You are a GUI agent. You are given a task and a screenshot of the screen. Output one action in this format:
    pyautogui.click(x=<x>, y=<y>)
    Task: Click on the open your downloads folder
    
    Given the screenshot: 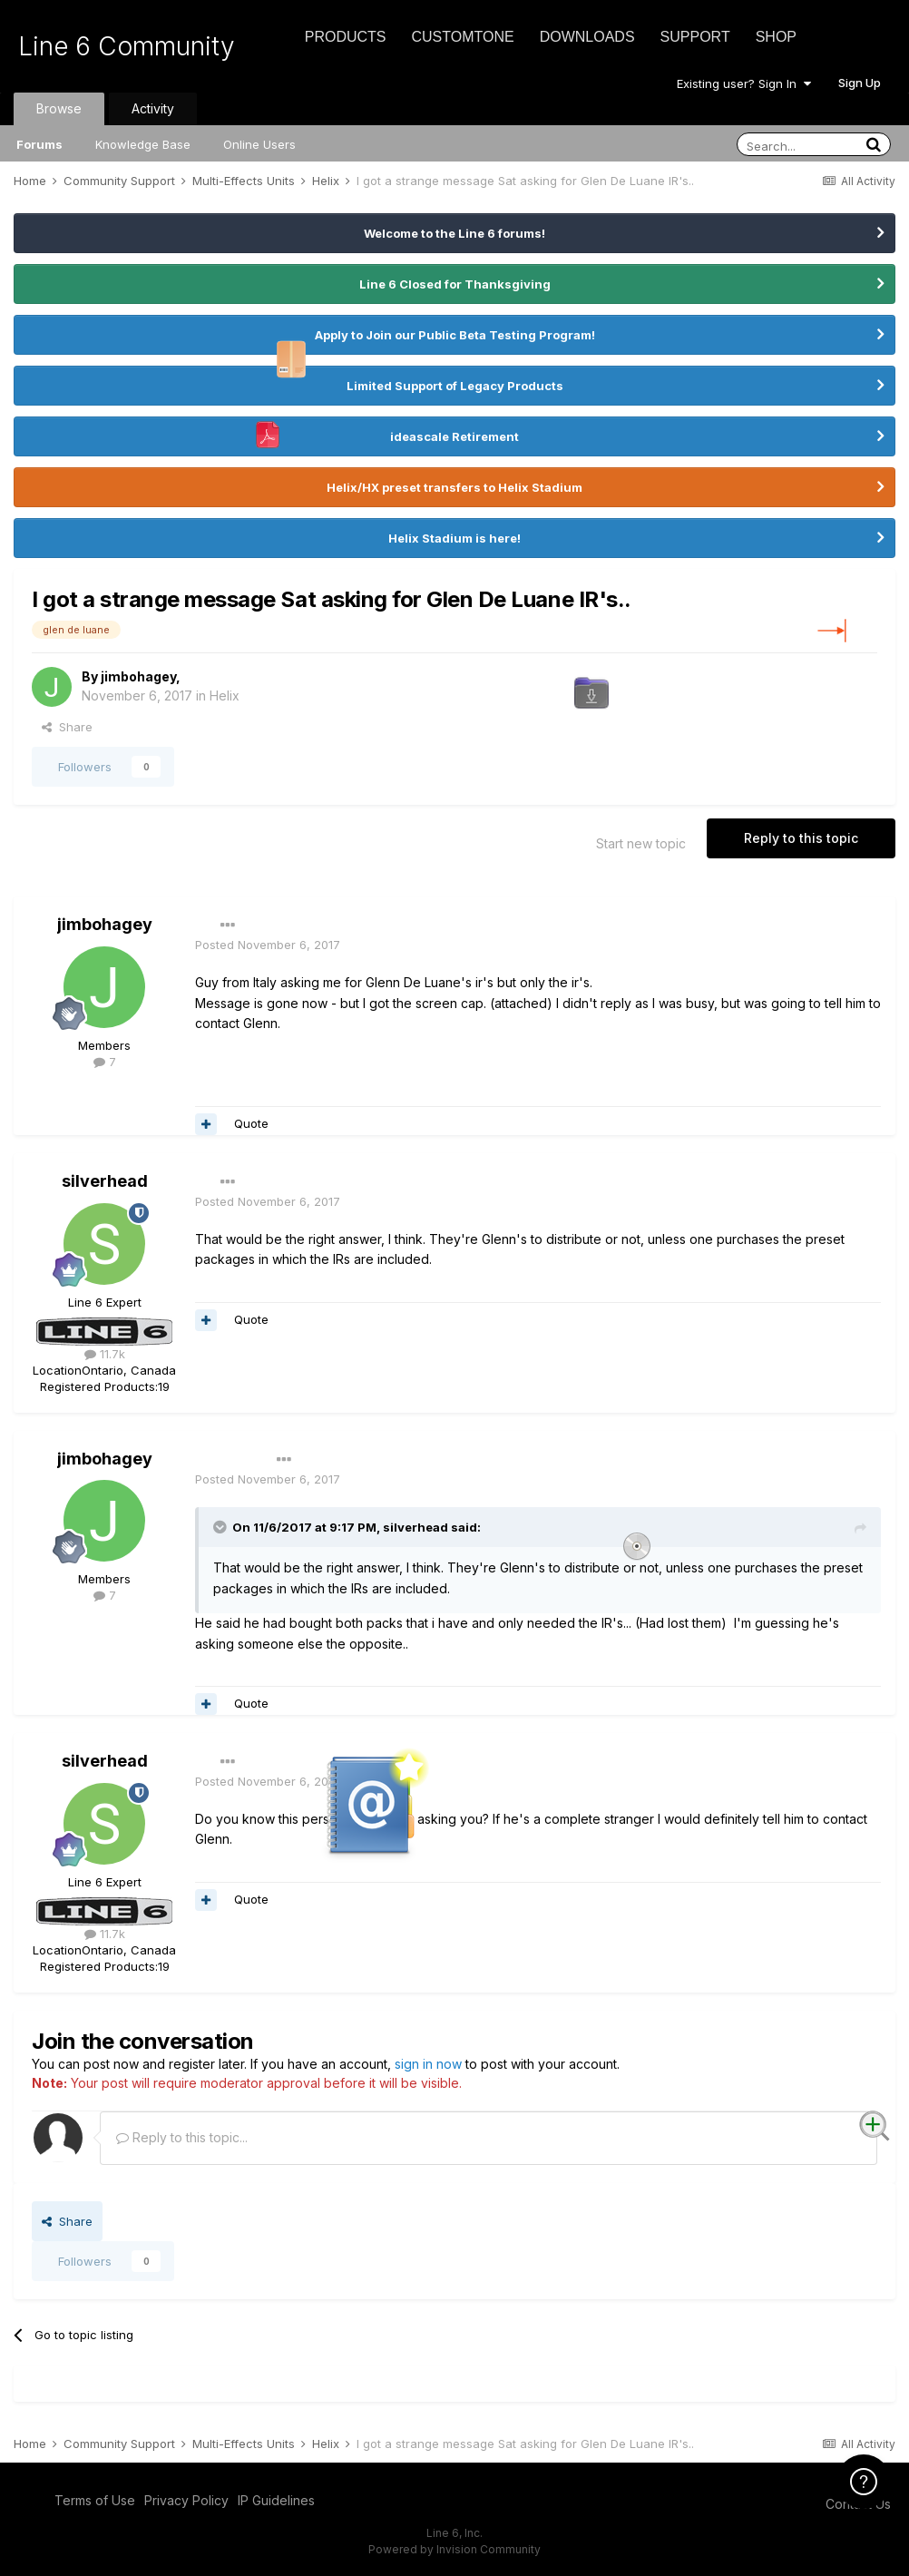 What is the action you would take?
    pyautogui.click(x=591, y=692)
    